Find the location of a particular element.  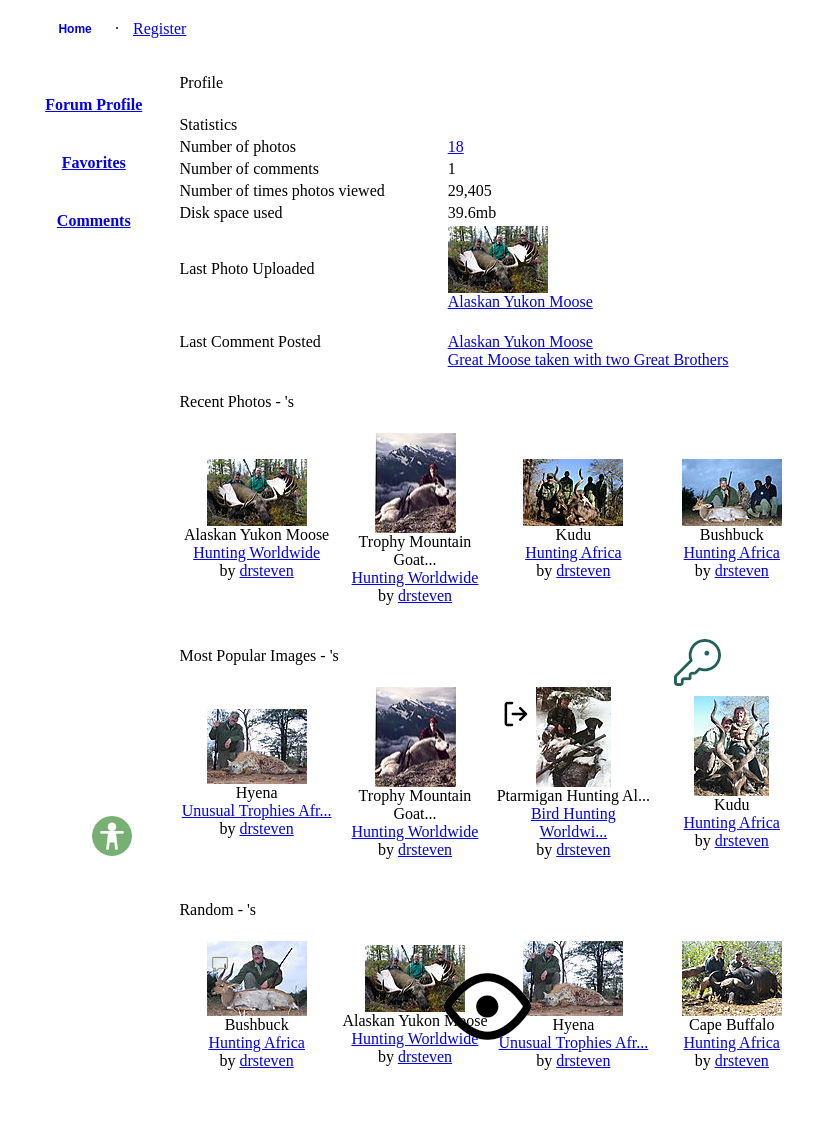

view or preview content is located at coordinates (487, 1006).